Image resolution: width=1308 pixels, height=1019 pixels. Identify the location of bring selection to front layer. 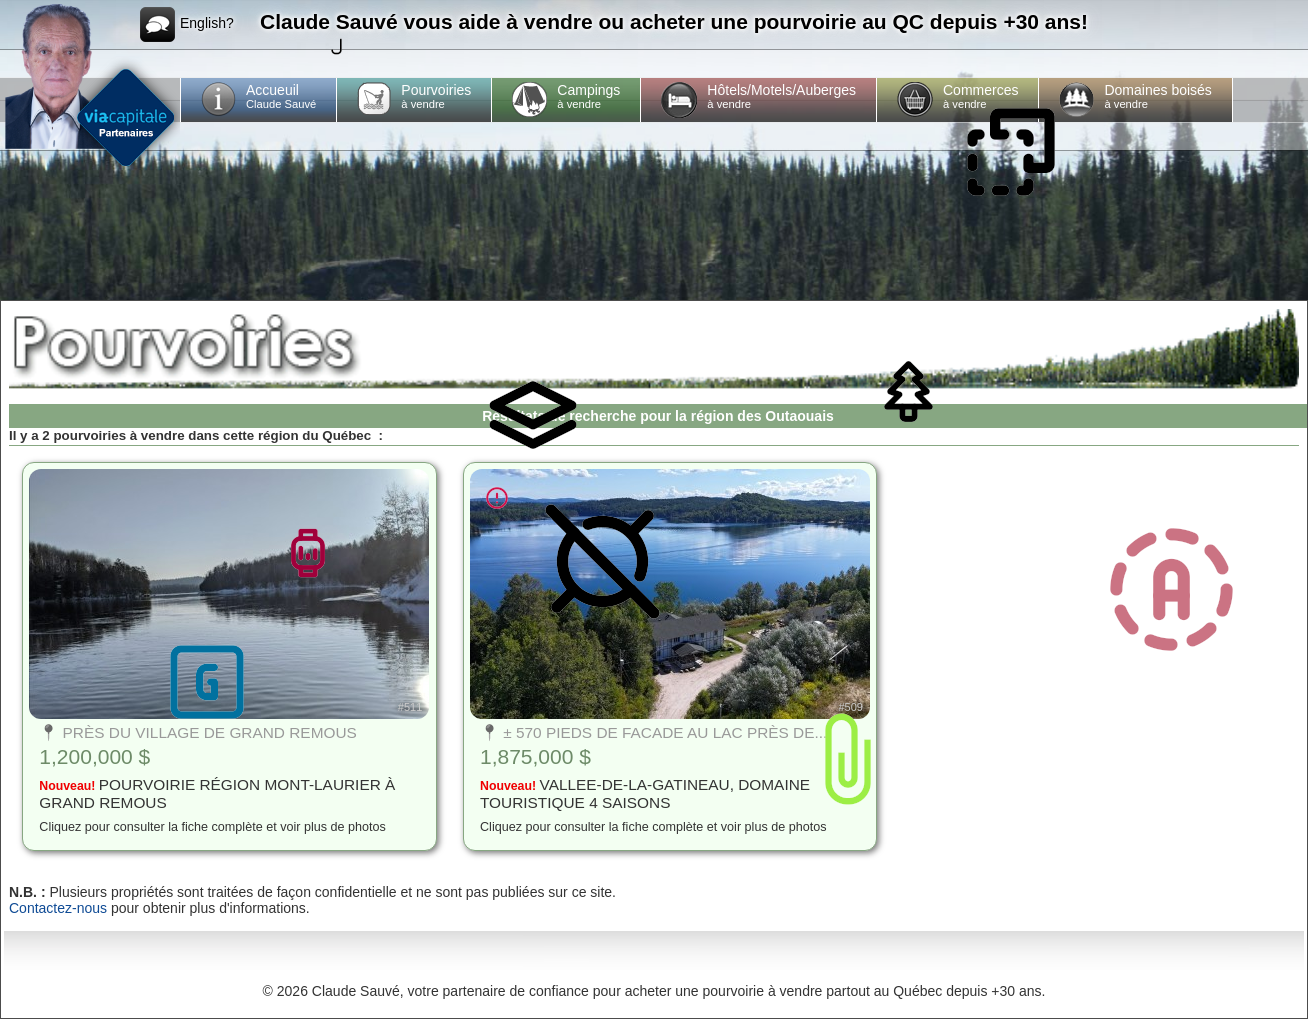
(1011, 152).